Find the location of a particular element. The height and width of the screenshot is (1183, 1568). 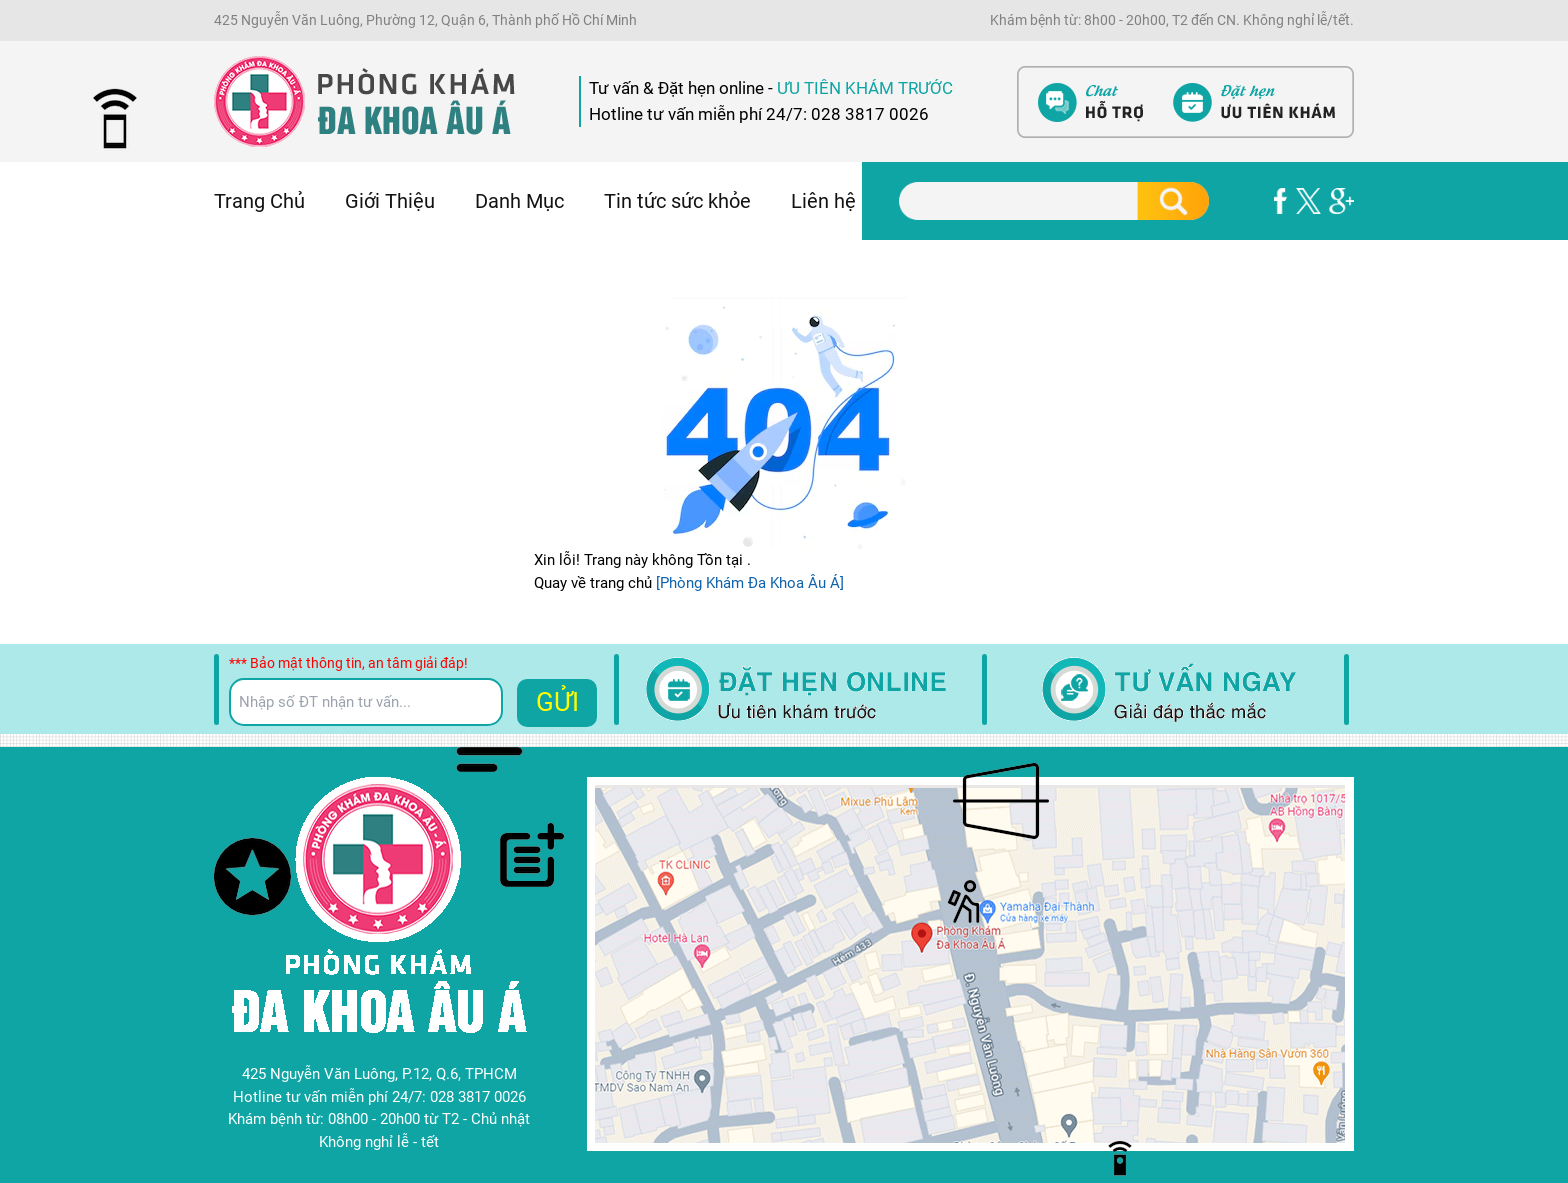

view favorites or starred items is located at coordinates (252, 876).